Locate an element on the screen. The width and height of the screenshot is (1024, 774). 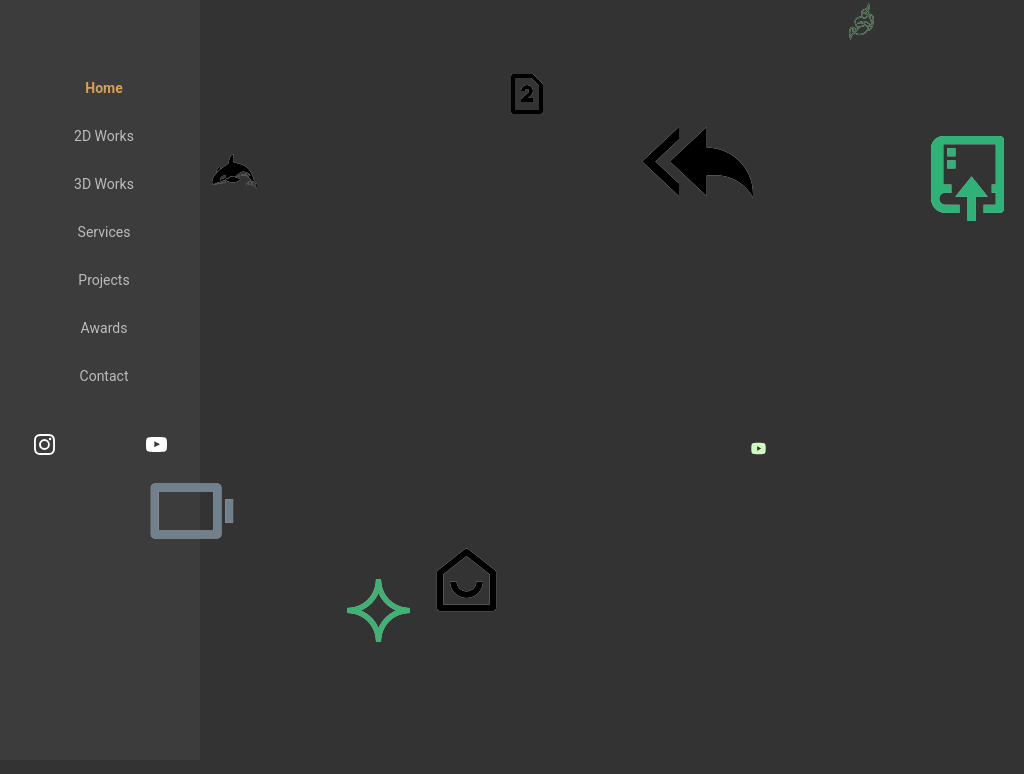
apache hbase database platform logo is located at coordinates (234, 171).